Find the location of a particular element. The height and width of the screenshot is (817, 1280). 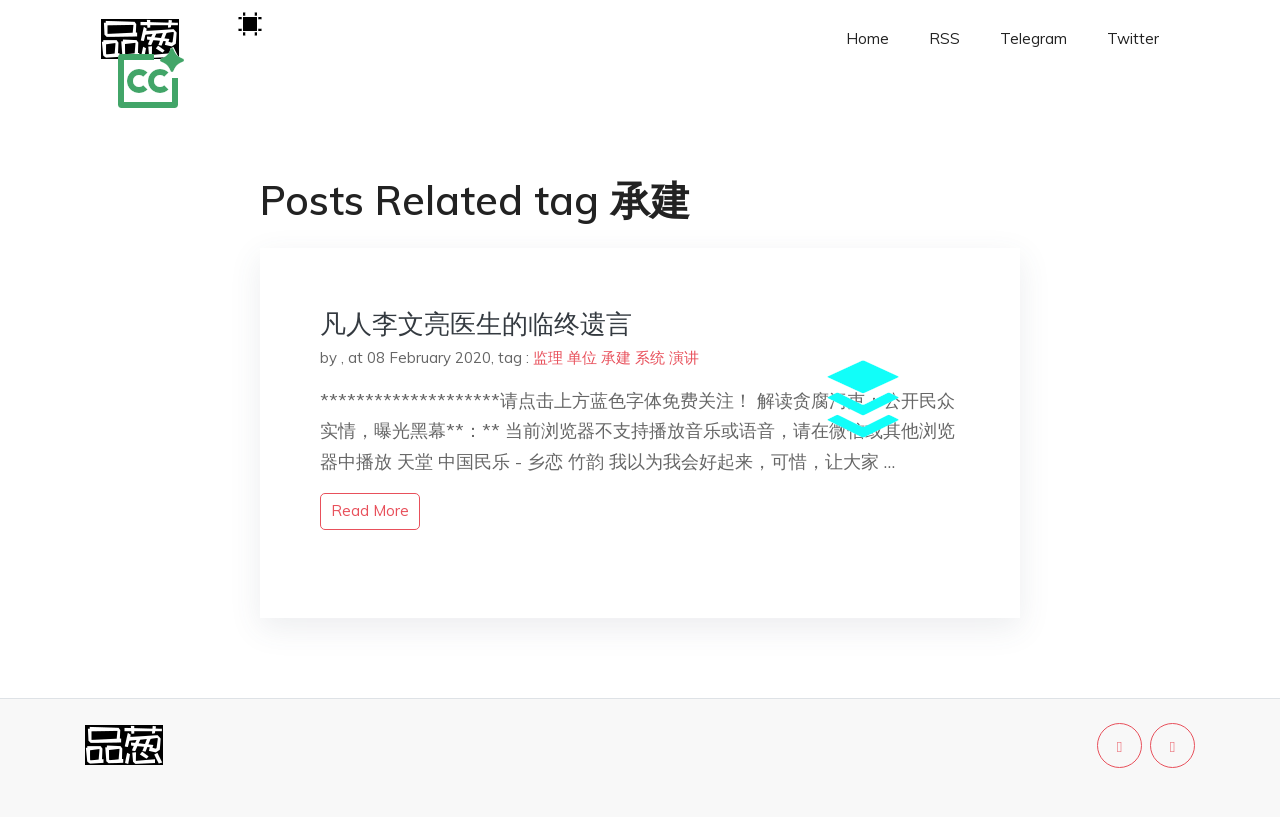

buffer app logo is located at coordinates (863, 399).